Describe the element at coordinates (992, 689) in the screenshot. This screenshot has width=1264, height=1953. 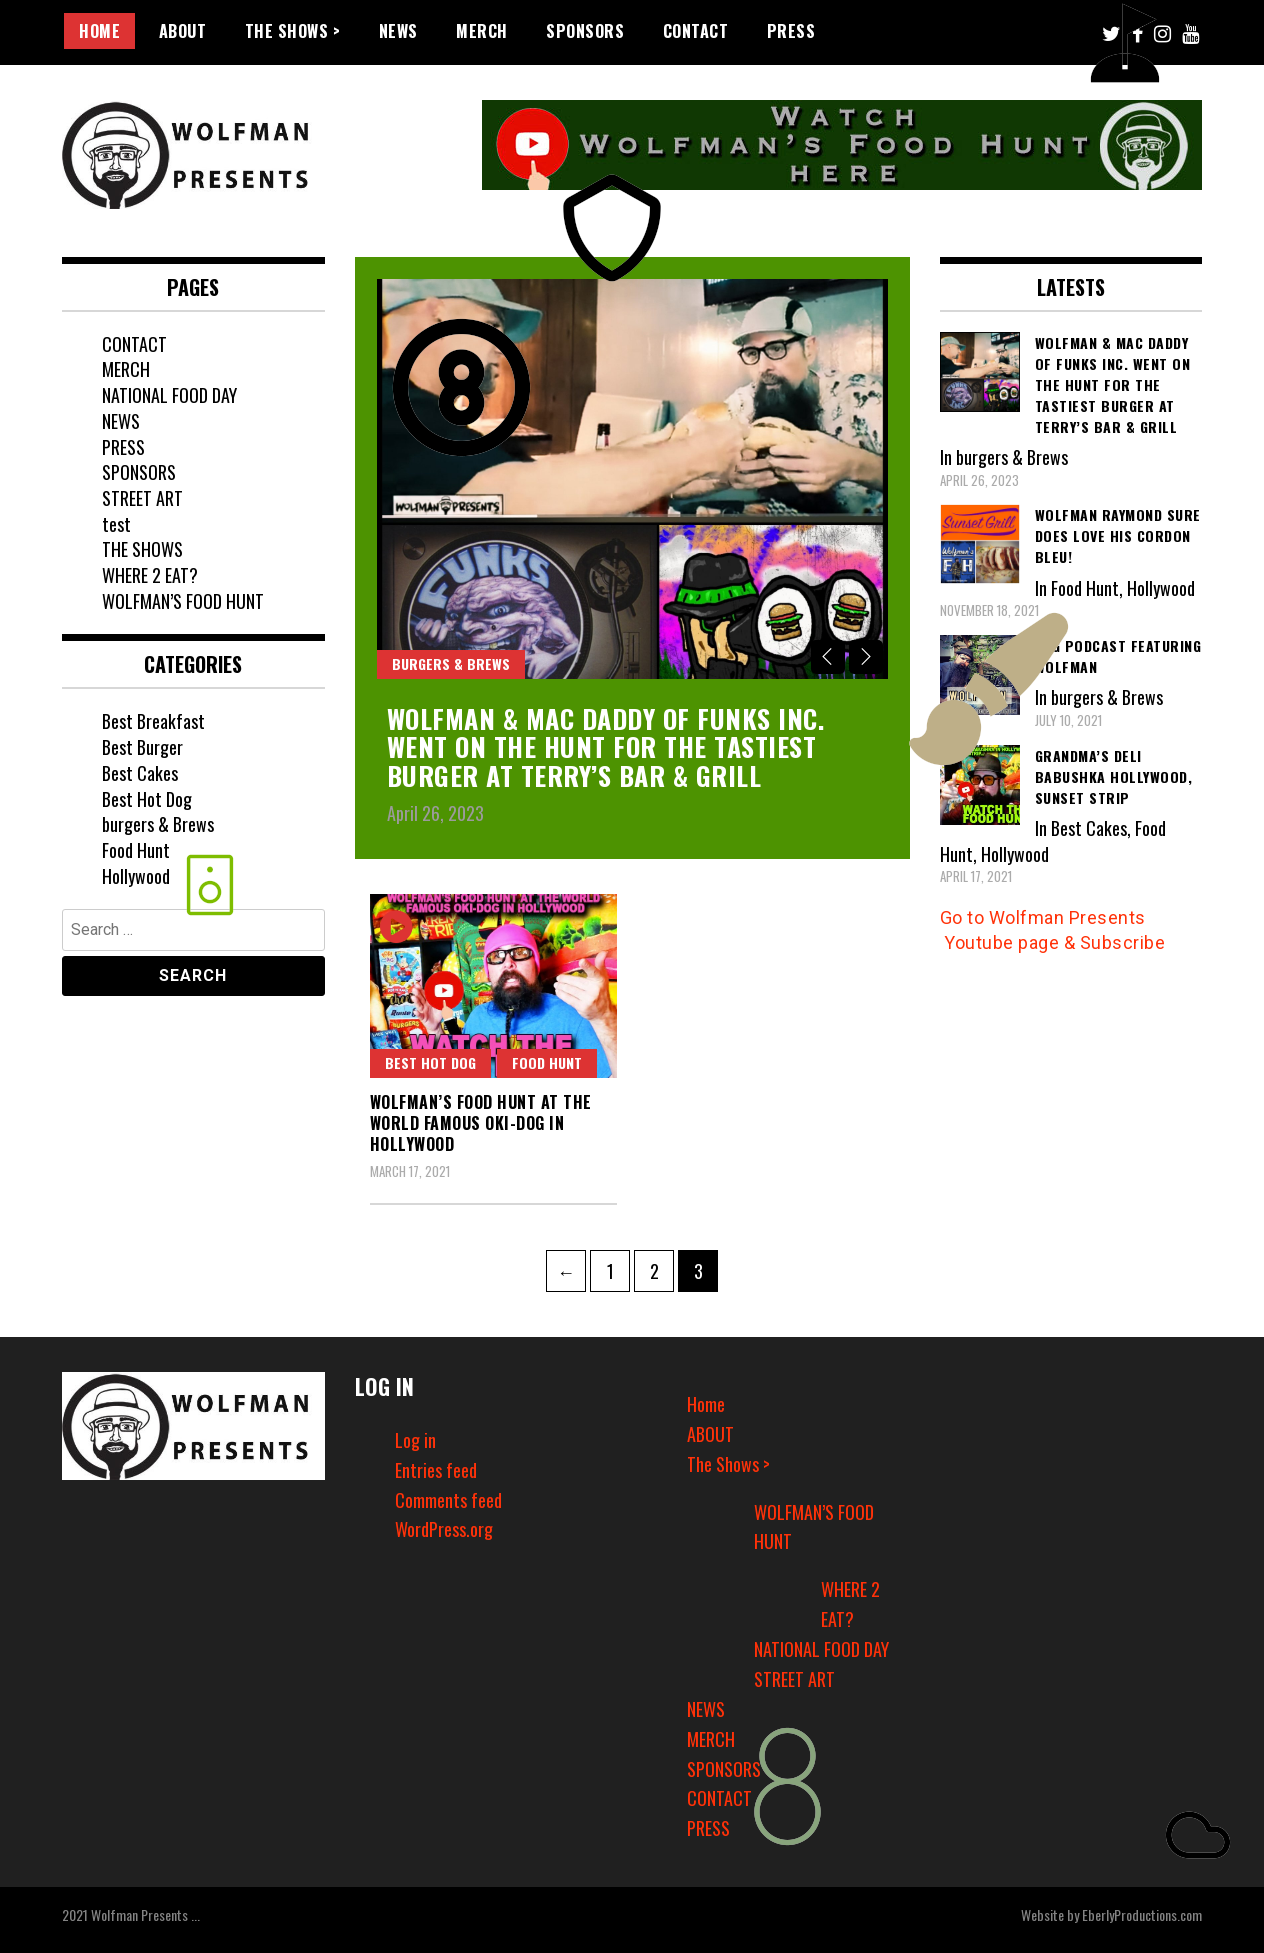
I see `access drawing or painting tools` at that location.